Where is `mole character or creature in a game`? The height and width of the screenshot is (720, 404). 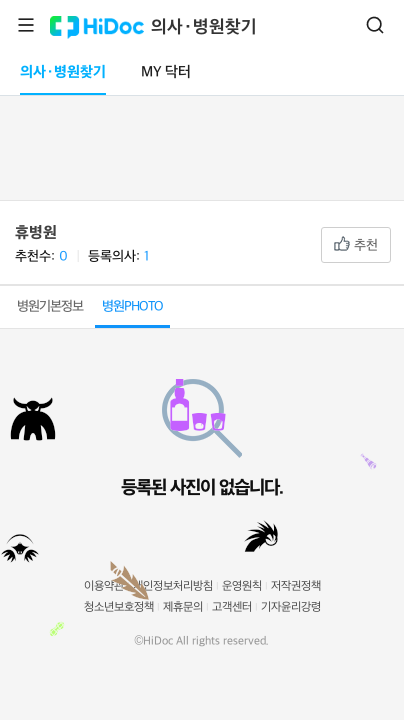
mole character or creature in a game is located at coordinates (20, 546).